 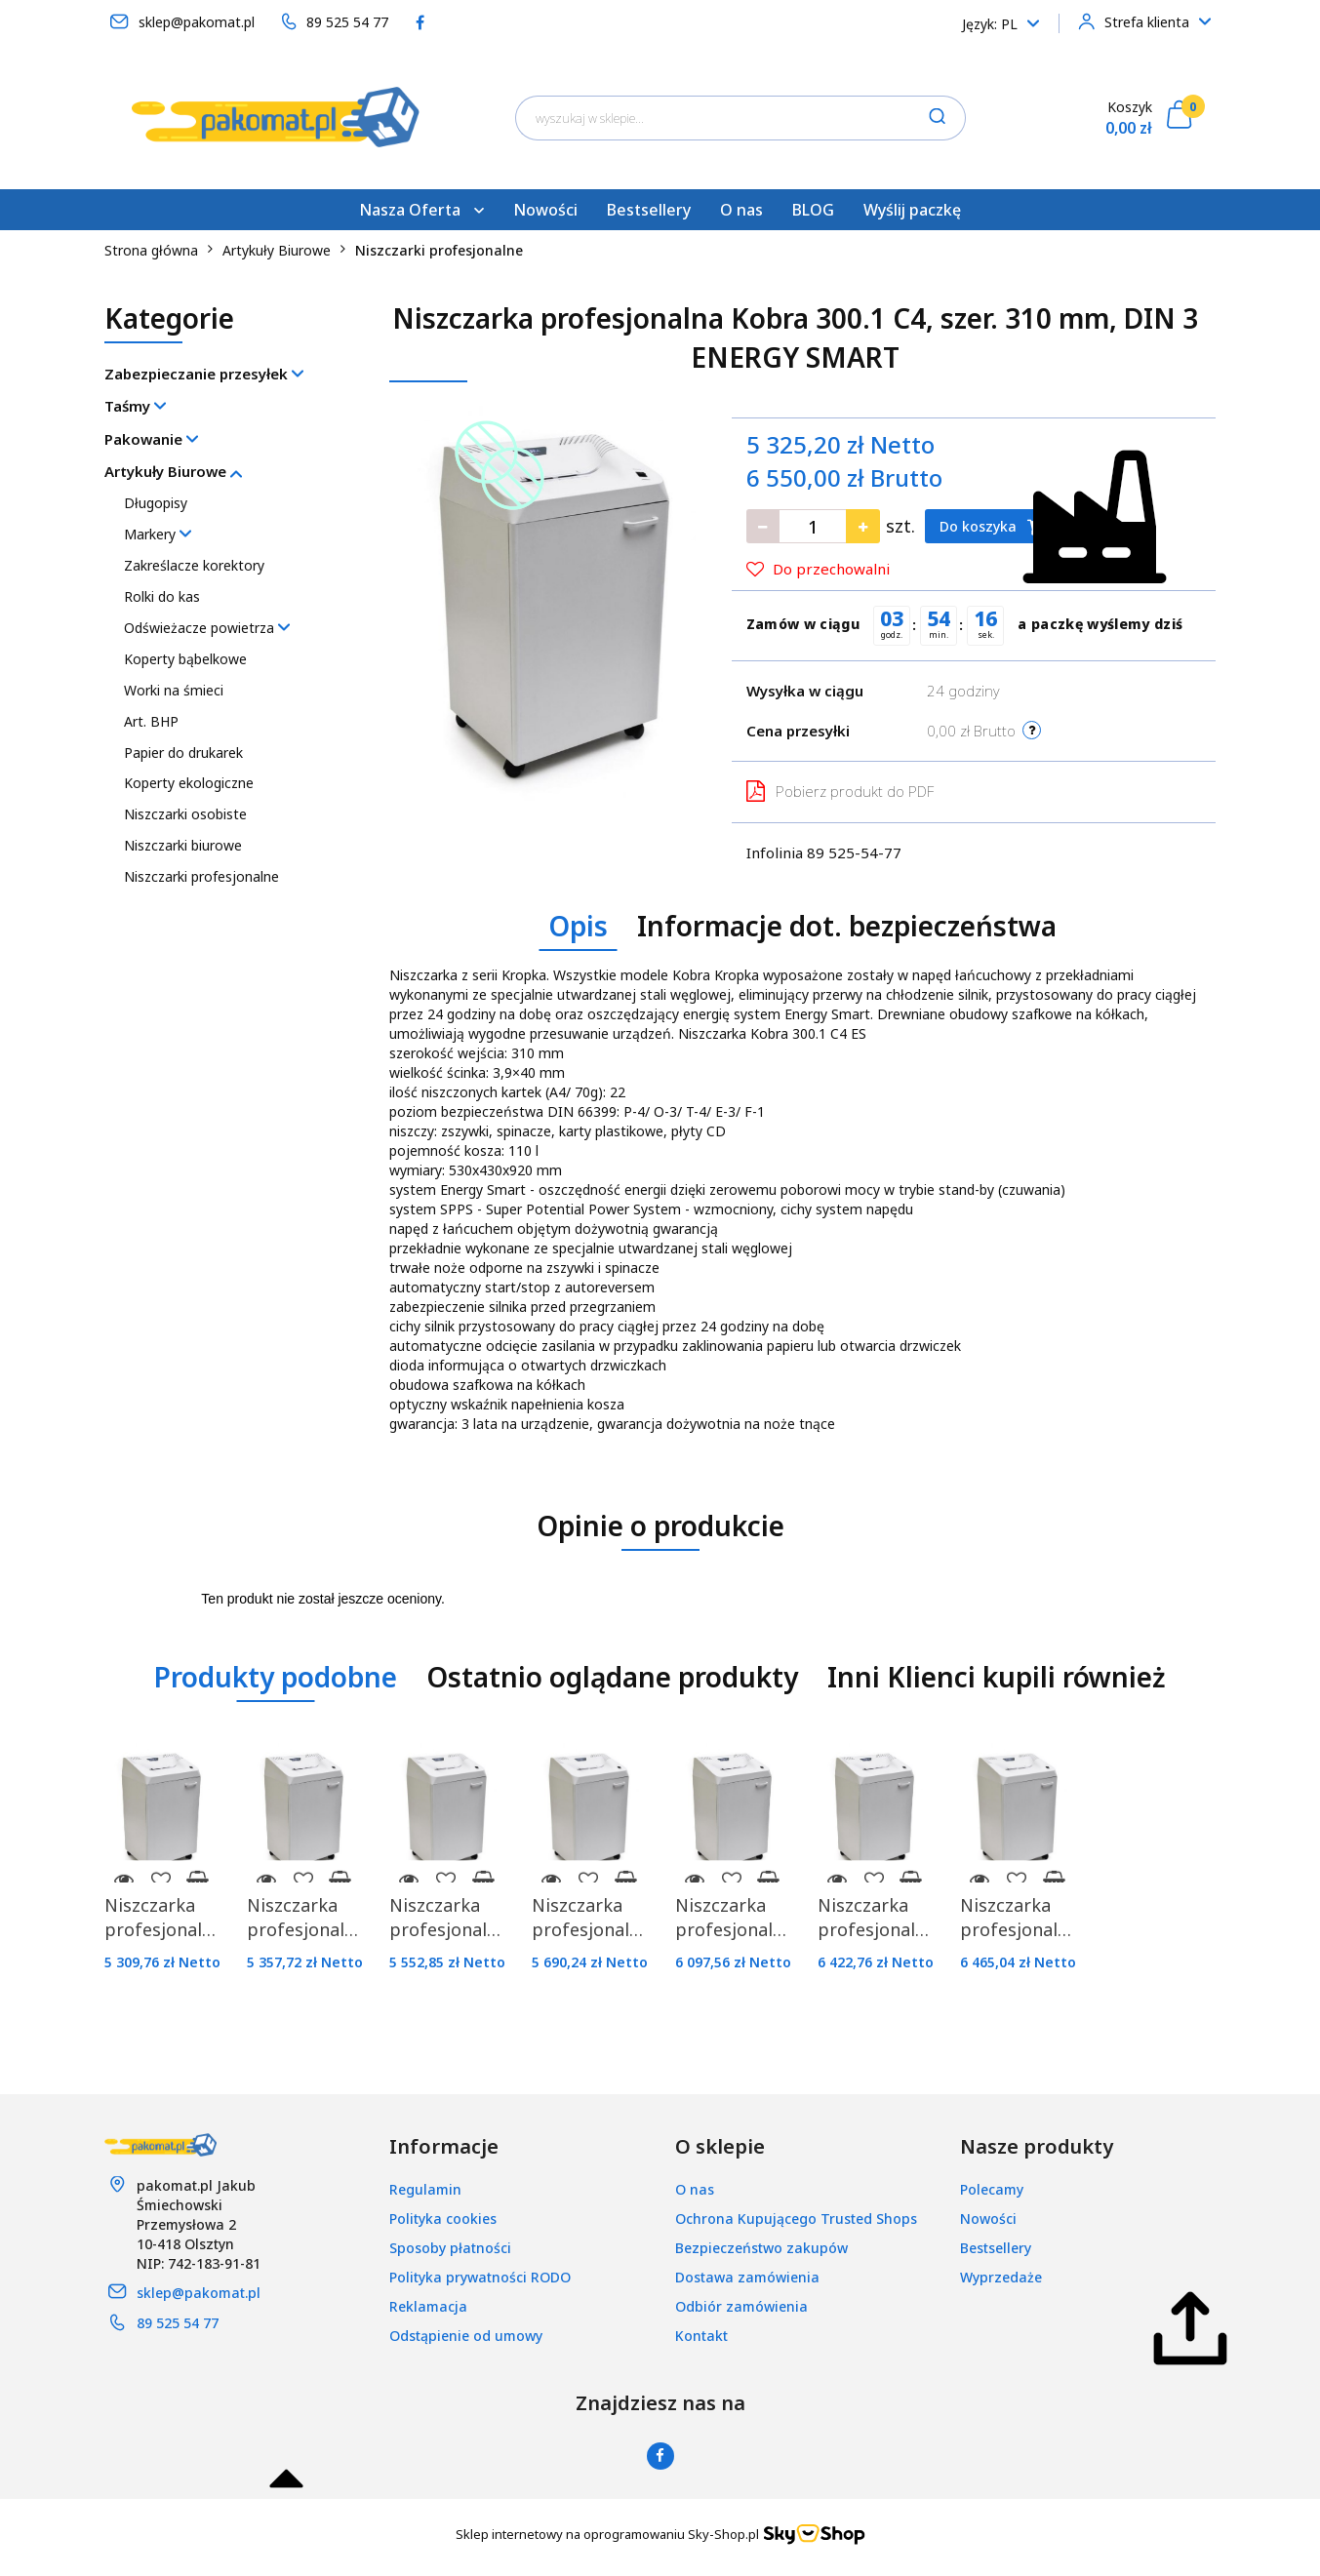 What do you see at coordinates (500, 465) in the screenshot?
I see `merge or combine selected layers` at bounding box center [500, 465].